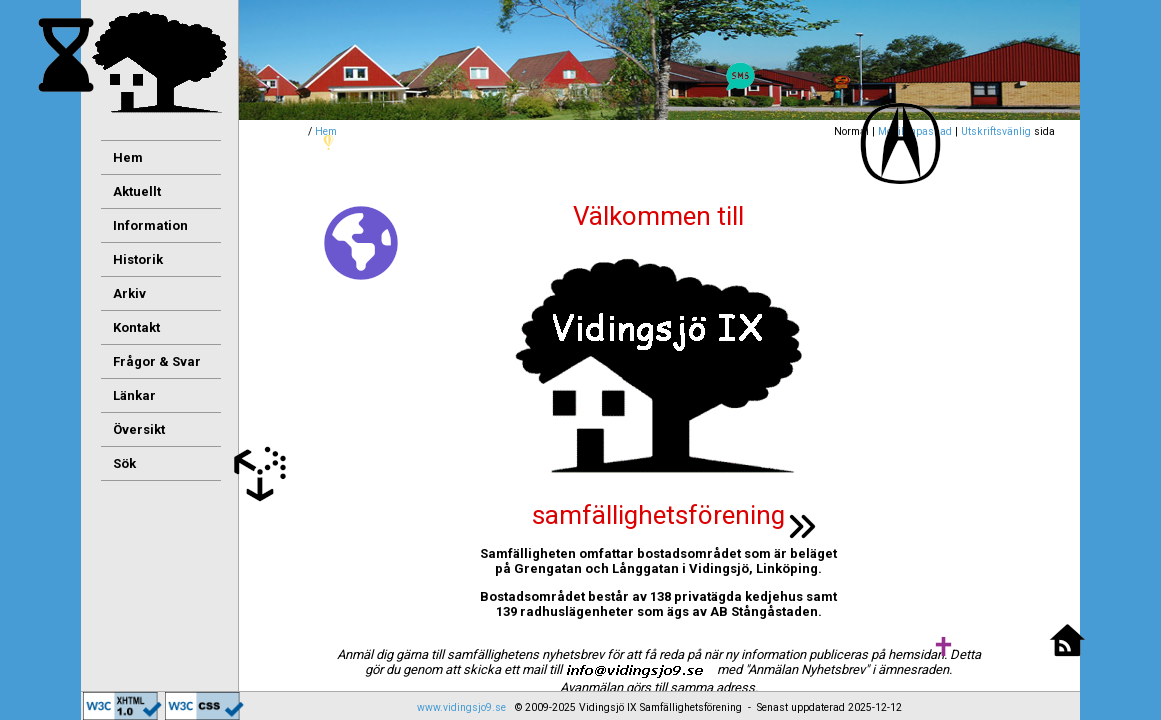 Image resolution: width=1161 pixels, height=720 pixels. What do you see at coordinates (66, 55) in the screenshot?
I see `indicates time has expired or countdown complete` at bounding box center [66, 55].